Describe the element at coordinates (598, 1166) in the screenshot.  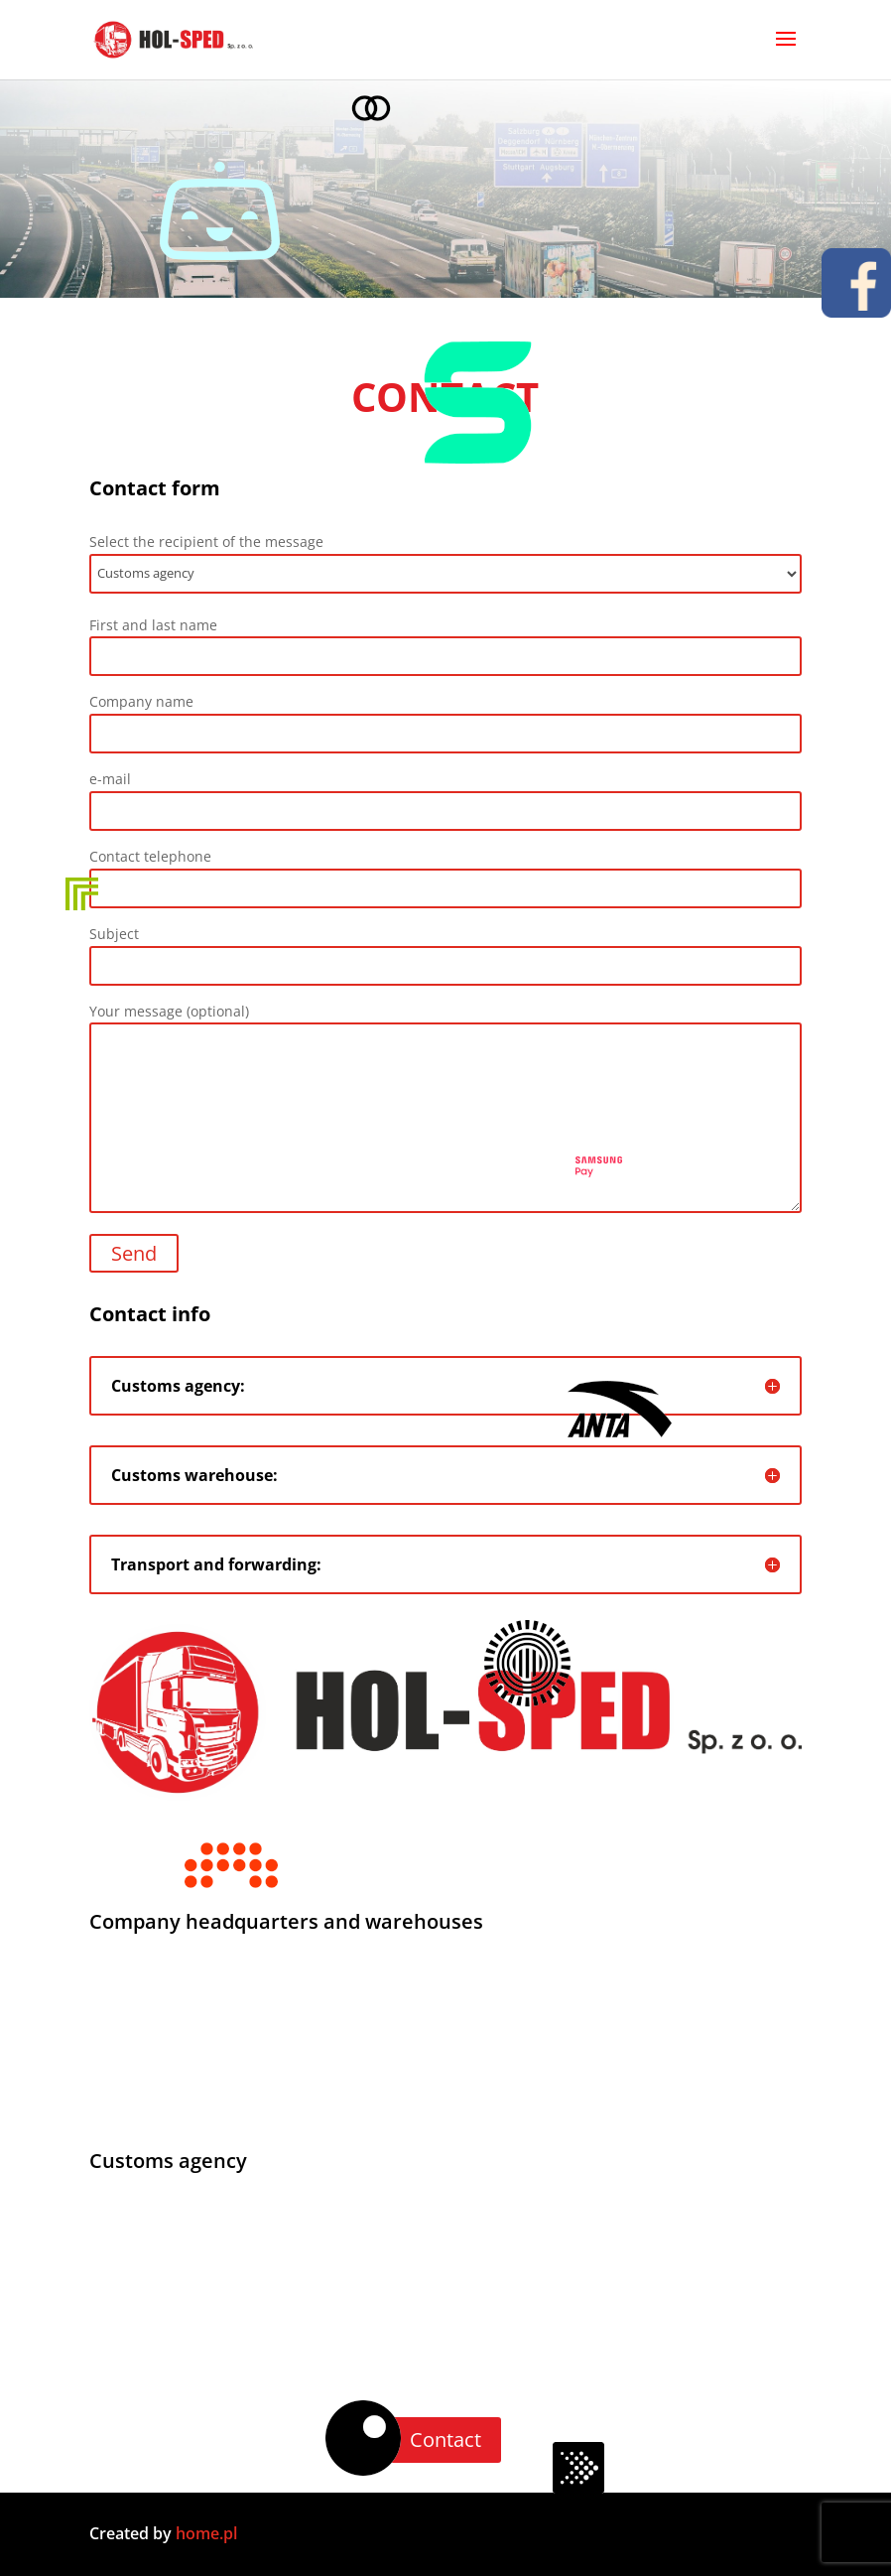
I see `pay with samsung pay` at that location.